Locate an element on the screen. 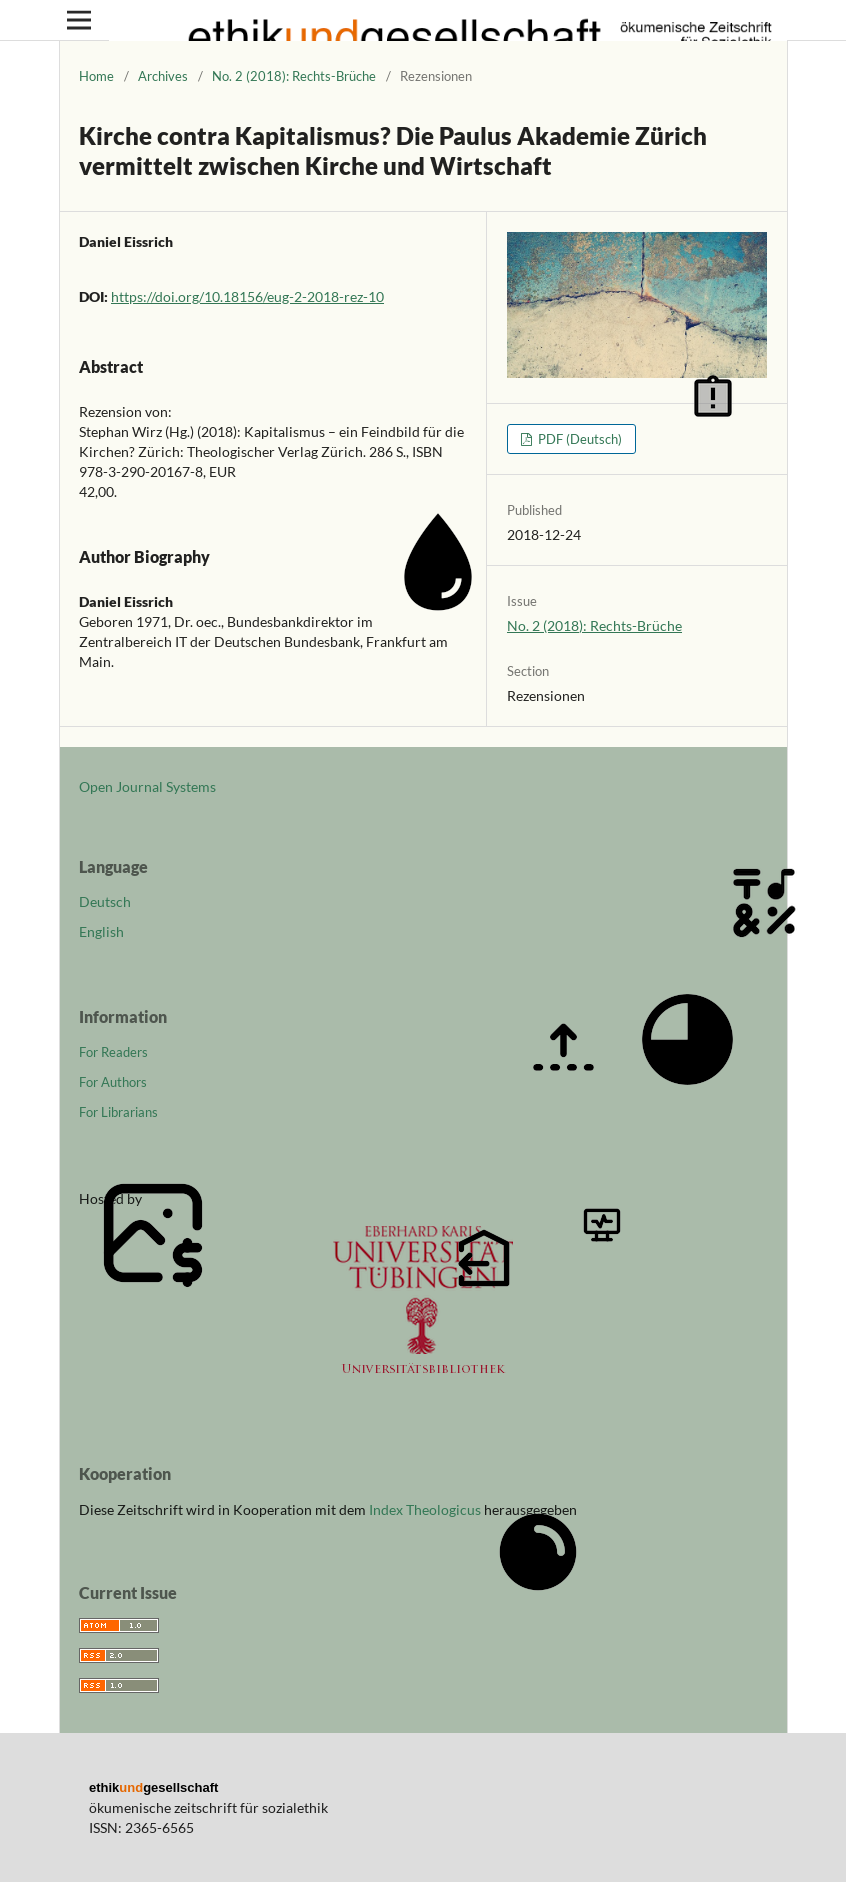 This screenshot has width=846, height=1882. apply inner shadow effect to top-right corner is located at coordinates (538, 1552).